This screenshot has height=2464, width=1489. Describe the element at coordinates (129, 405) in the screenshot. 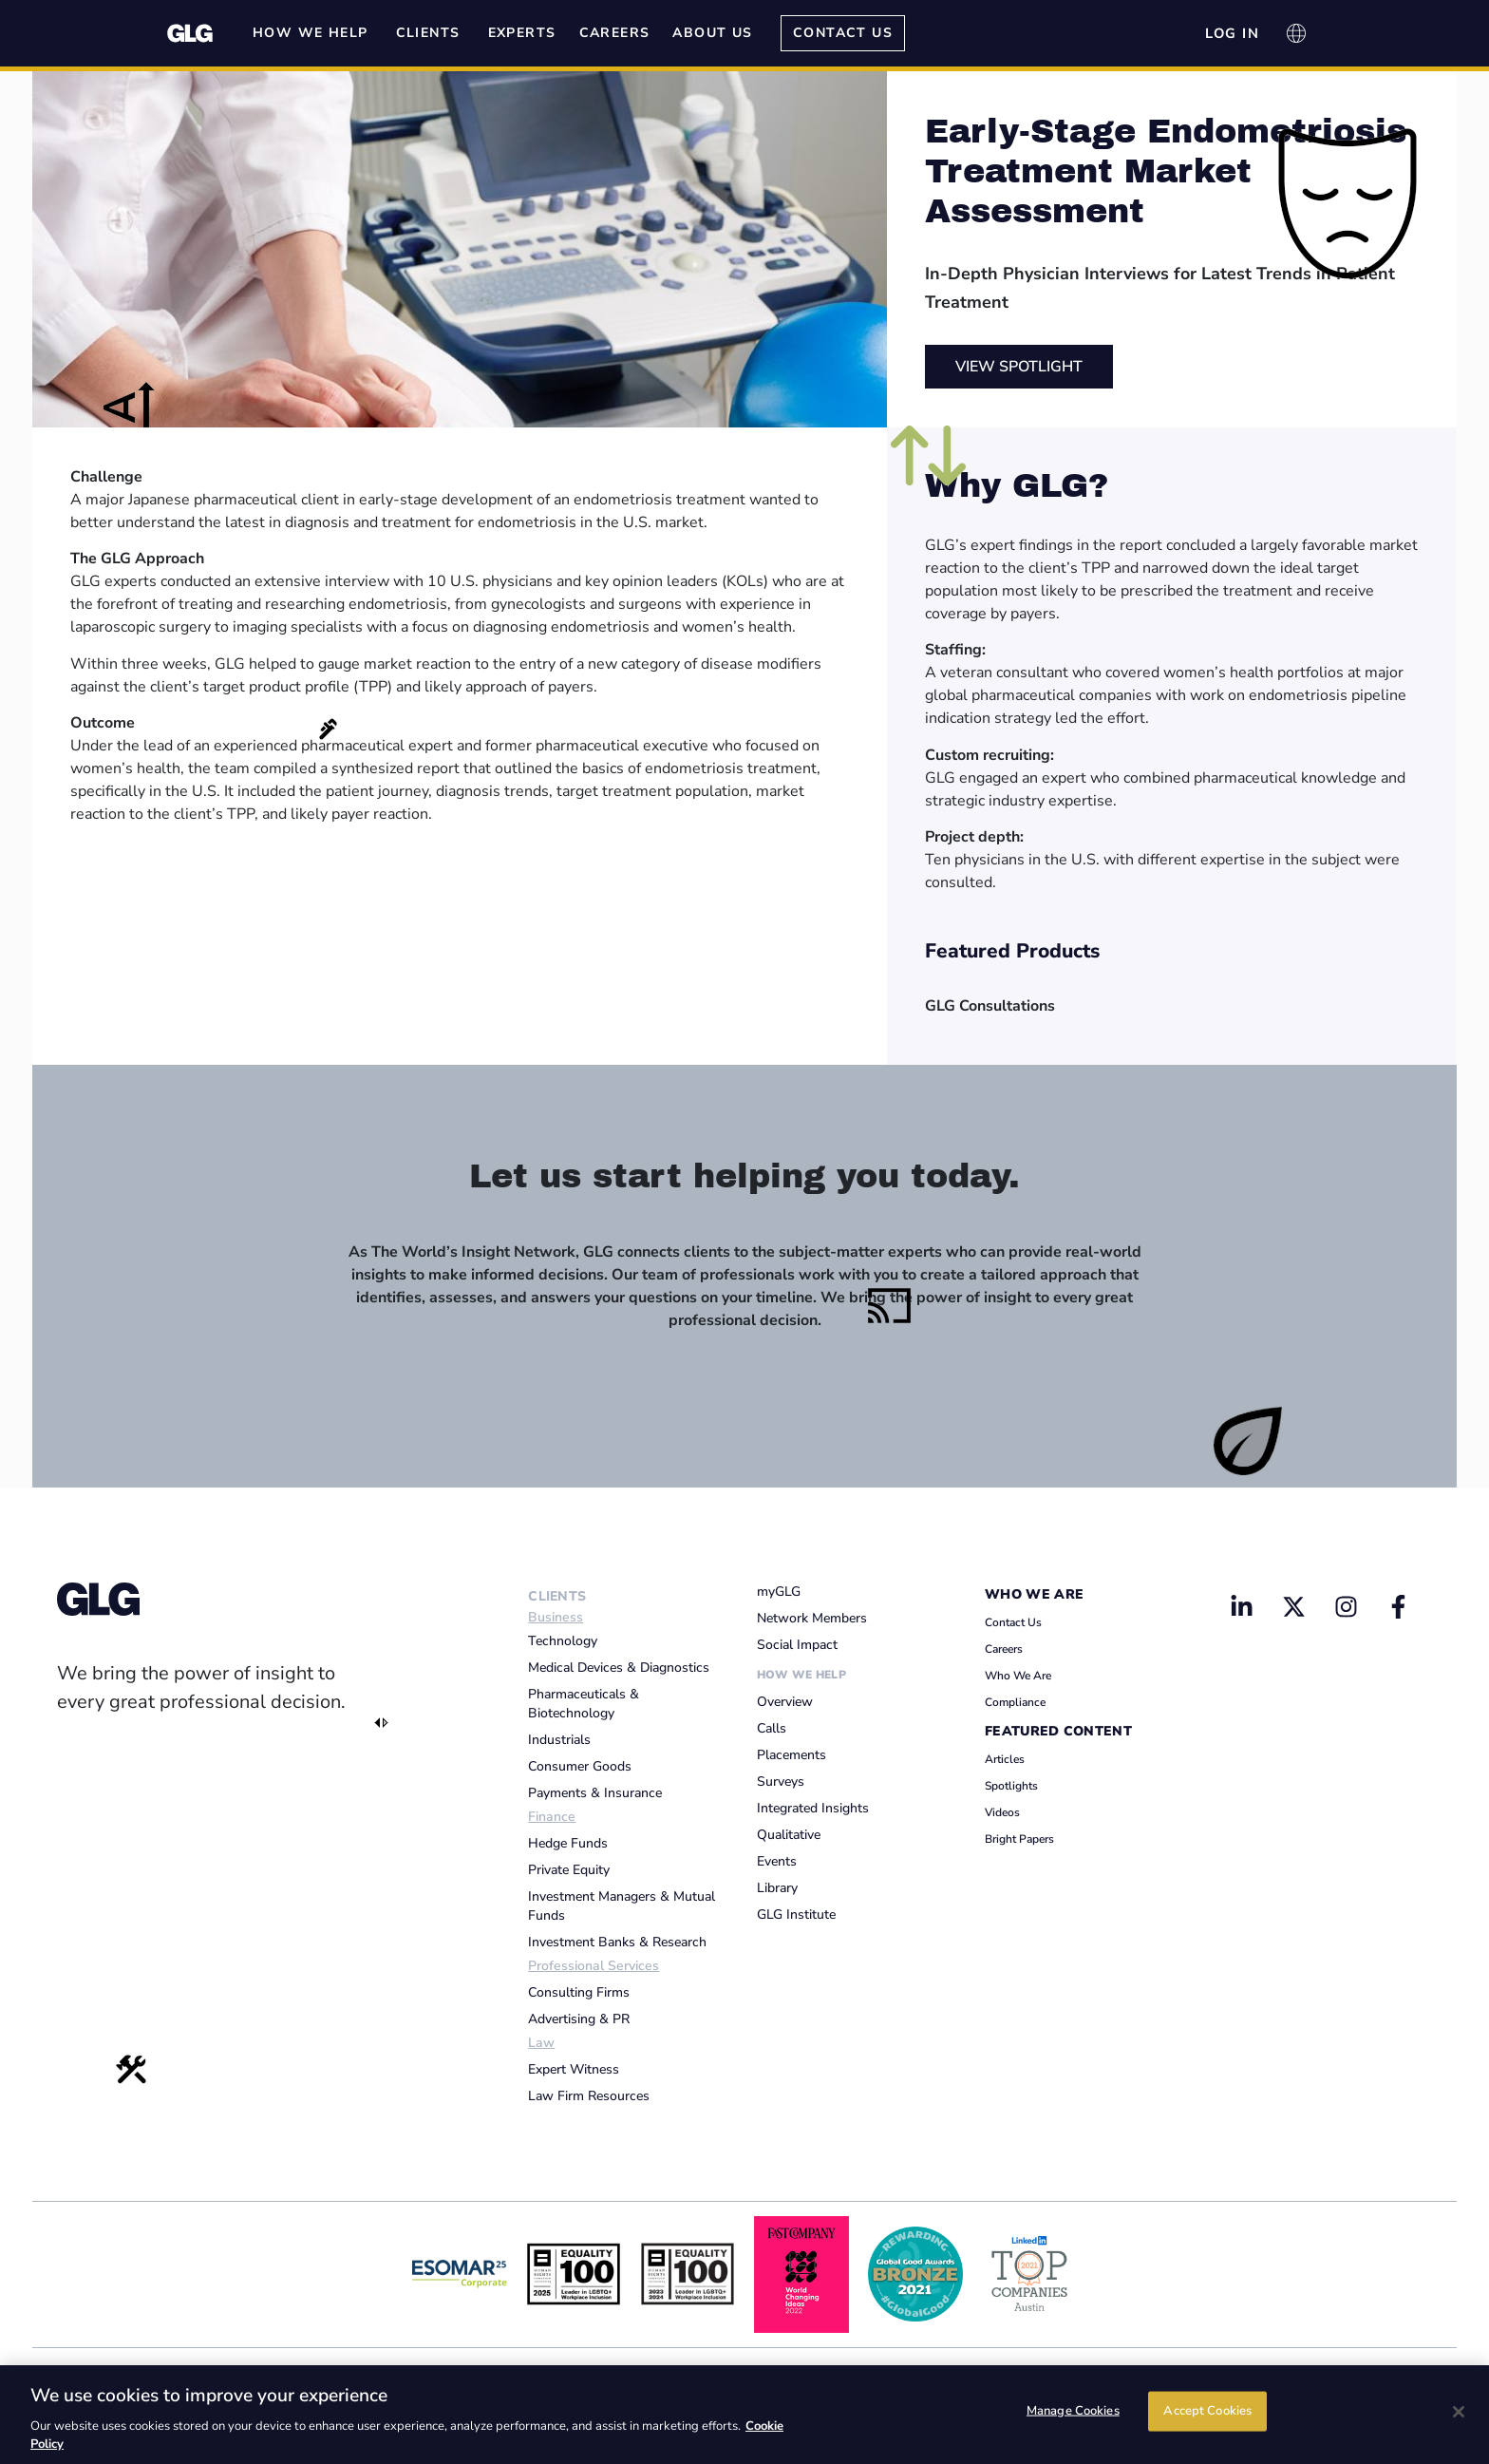

I see `rotate text direction upward` at that location.